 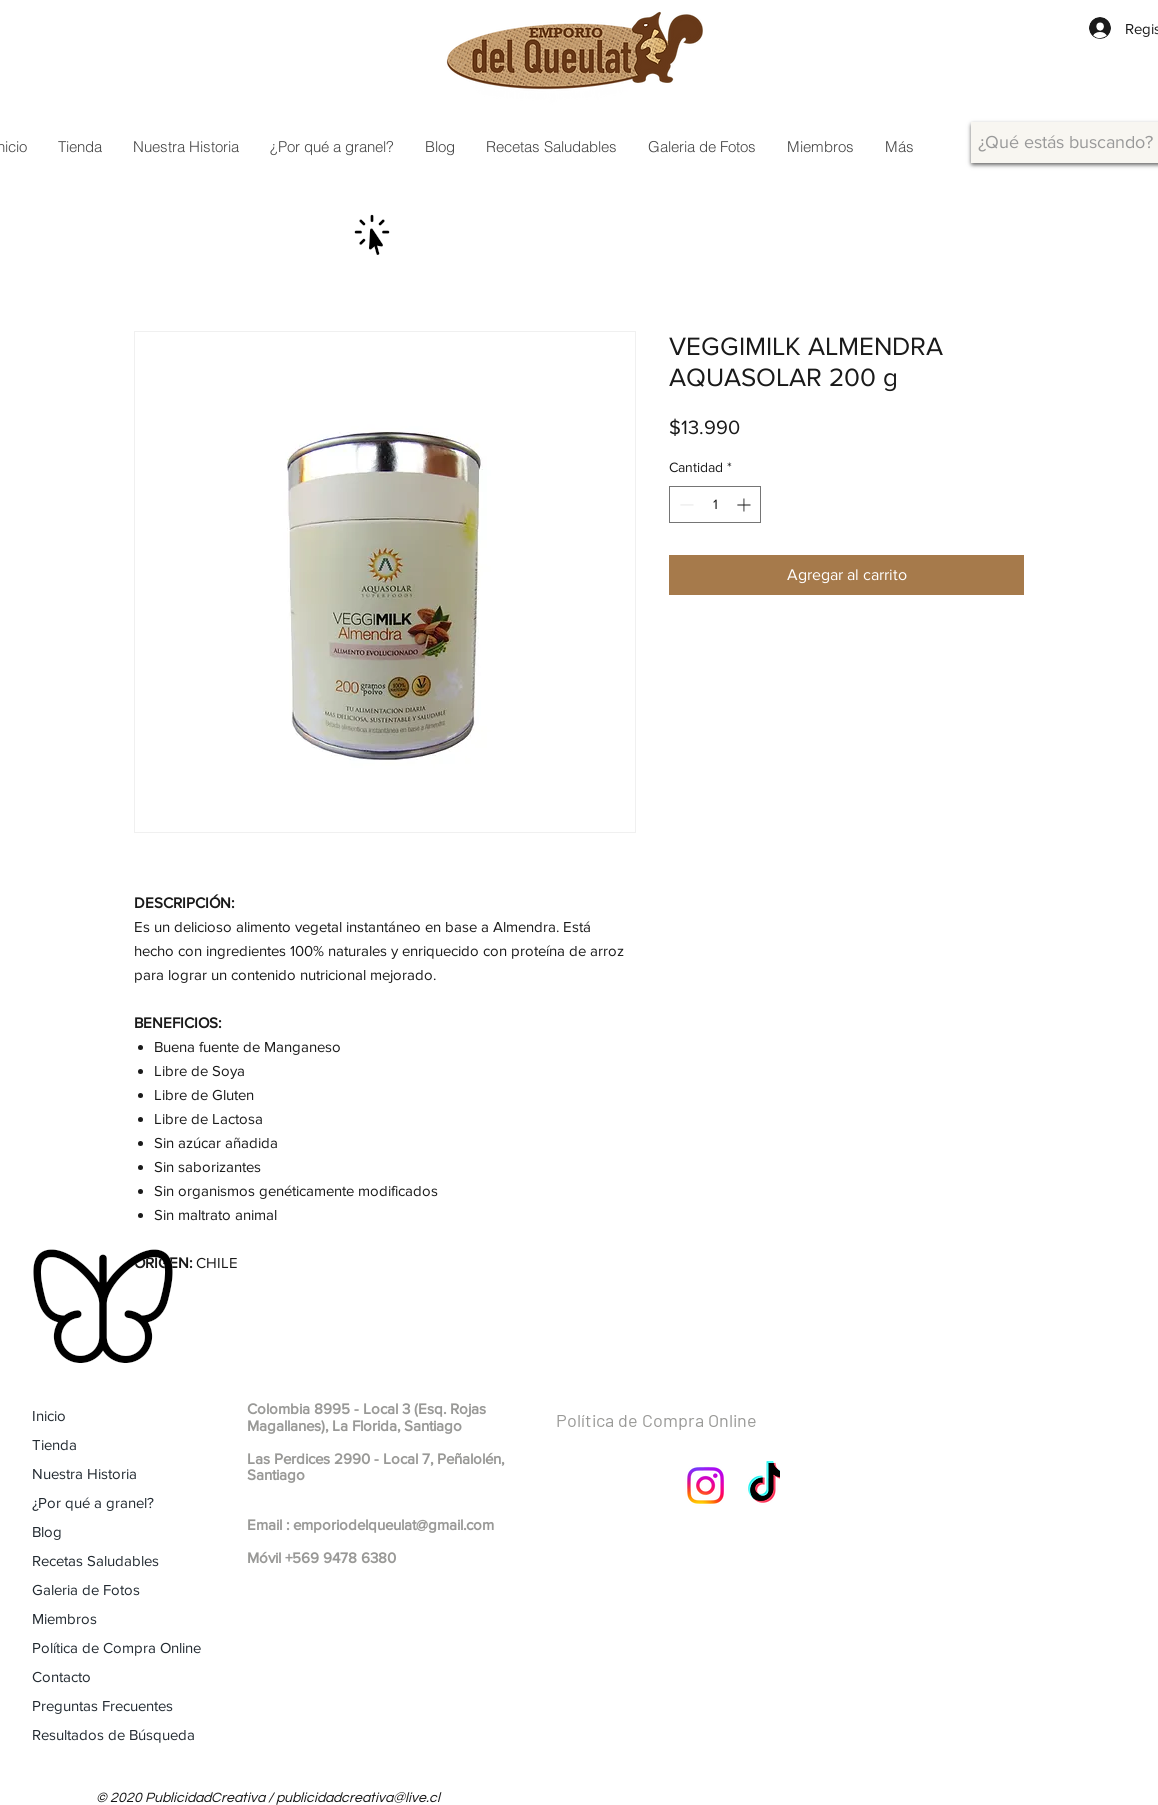 What do you see at coordinates (372, 235) in the screenshot?
I see `click or tap interaction indicator` at bounding box center [372, 235].